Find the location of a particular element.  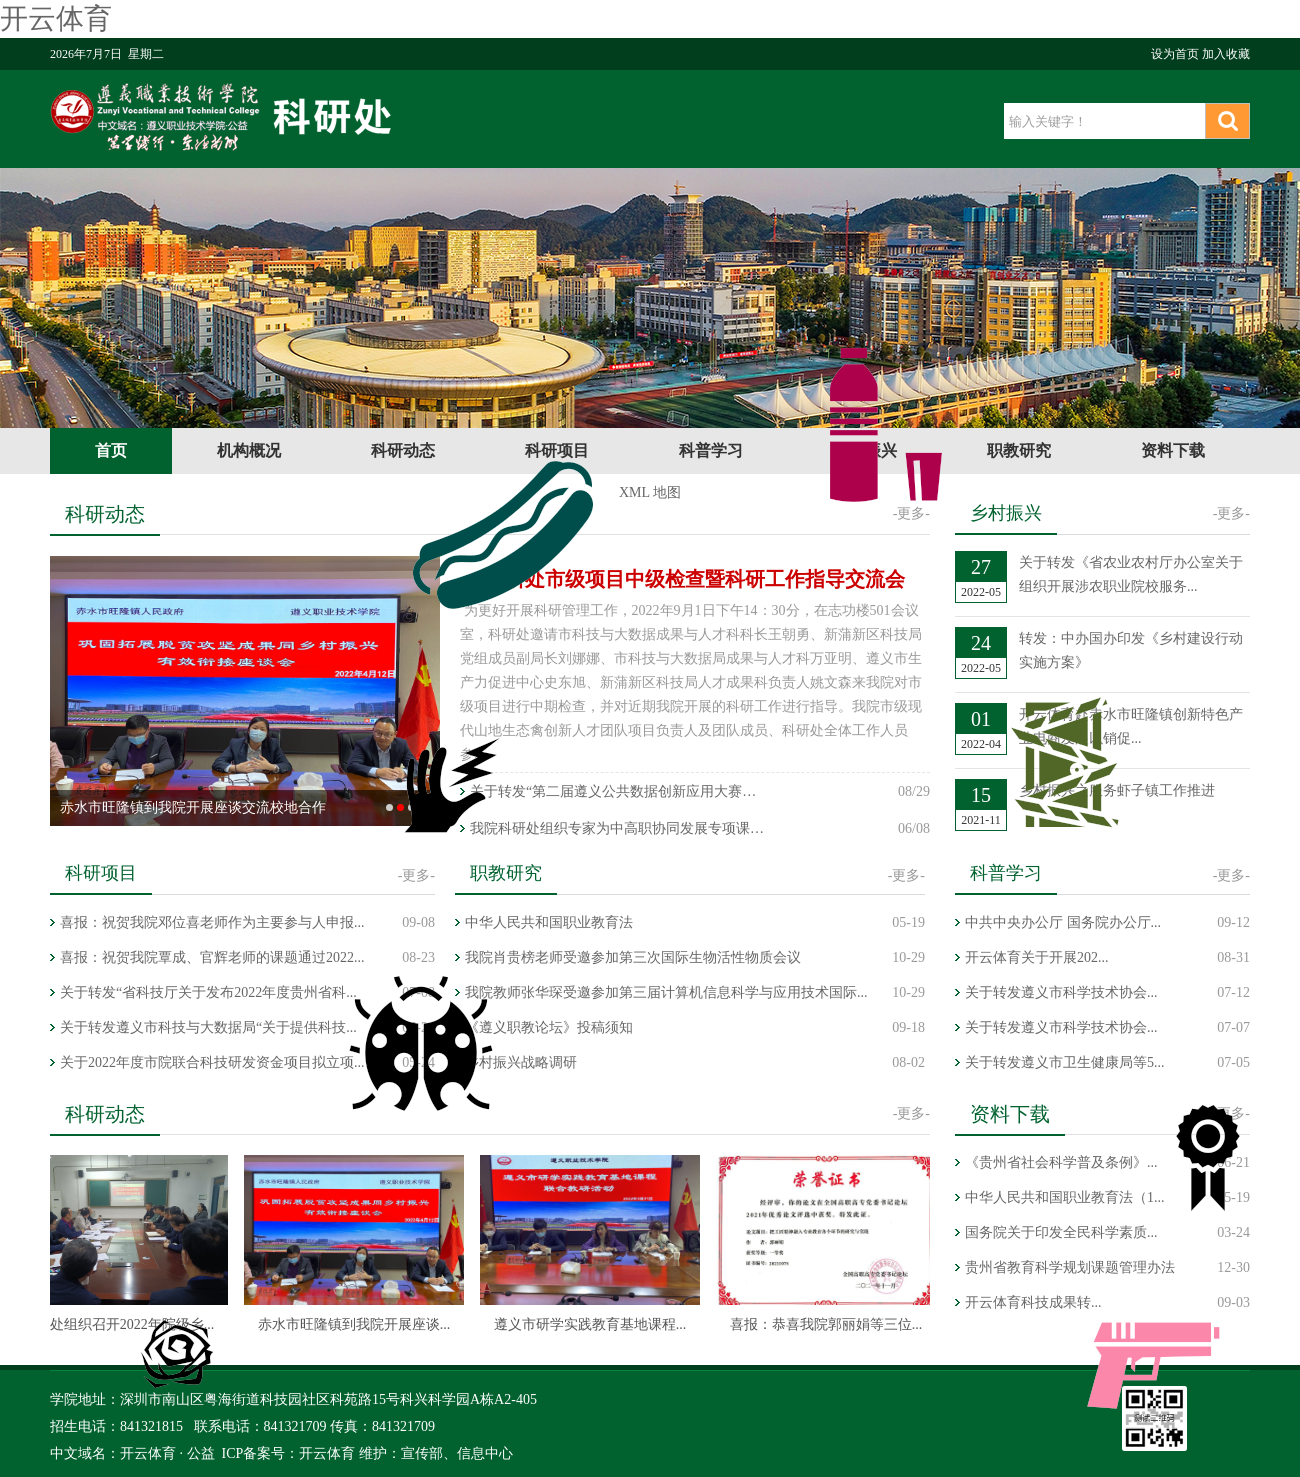

indicates a restricted or off-limits area is located at coordinates (1063, 762).